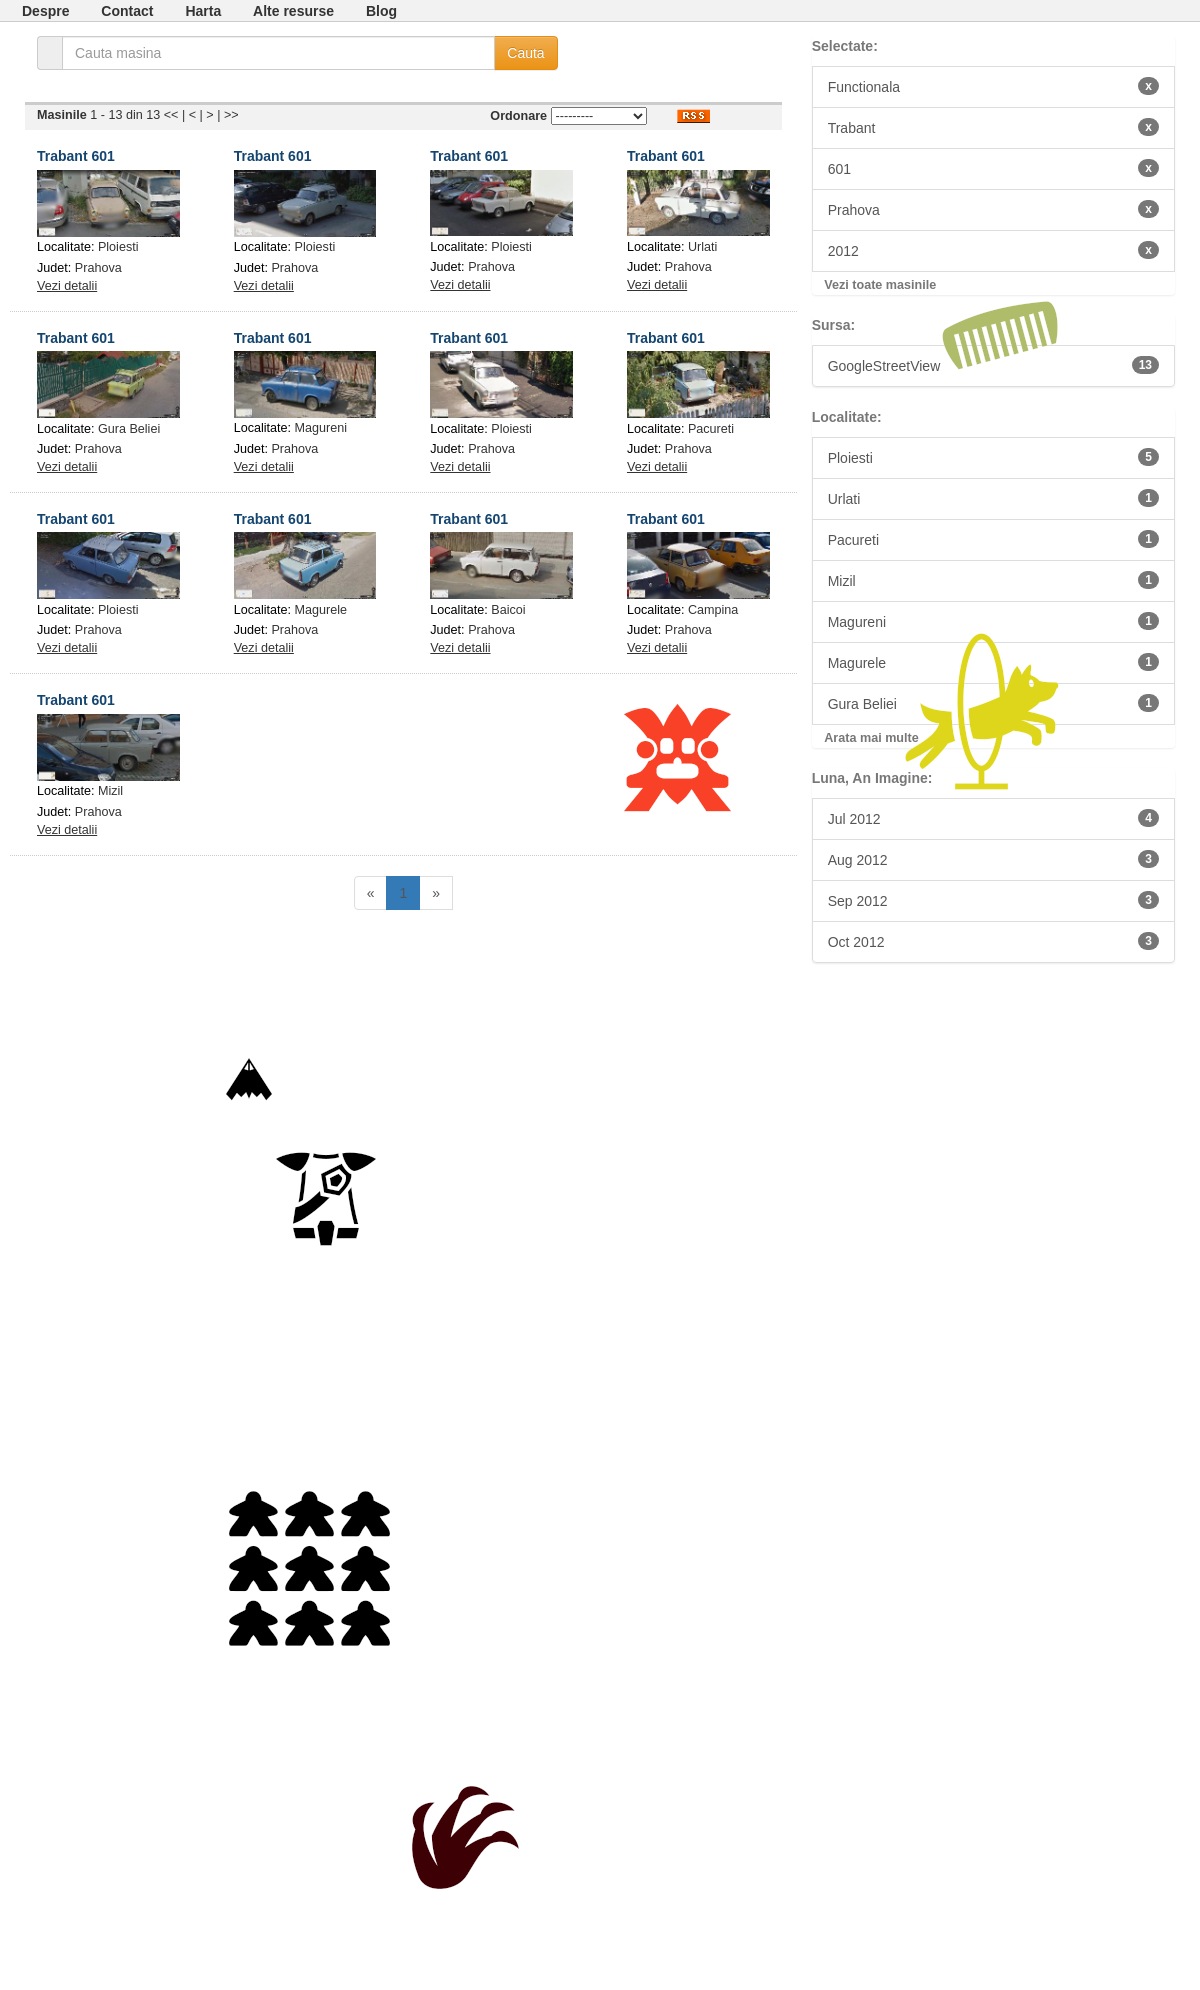 The height and width of the screenshot is (1990, 1200). I want to click on access grooming or personal care settings, so click(1000, 336).